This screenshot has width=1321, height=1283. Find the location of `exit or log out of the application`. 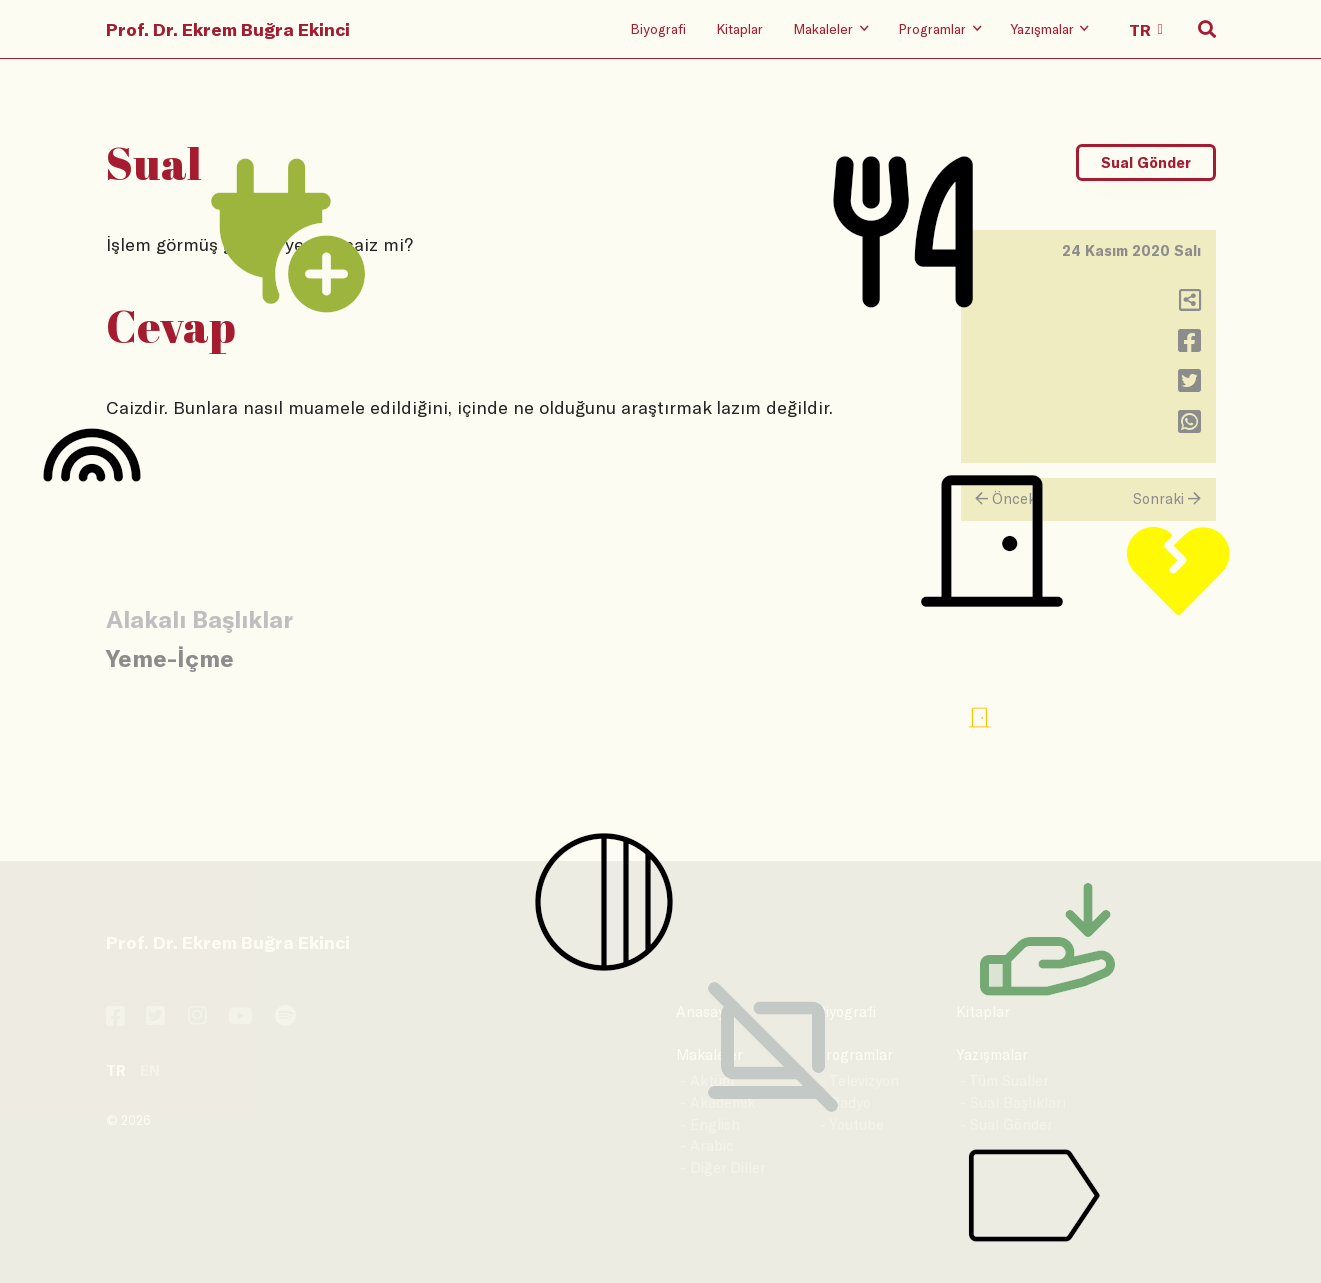

exit or log out of the application is located at coordinates (992, 541).